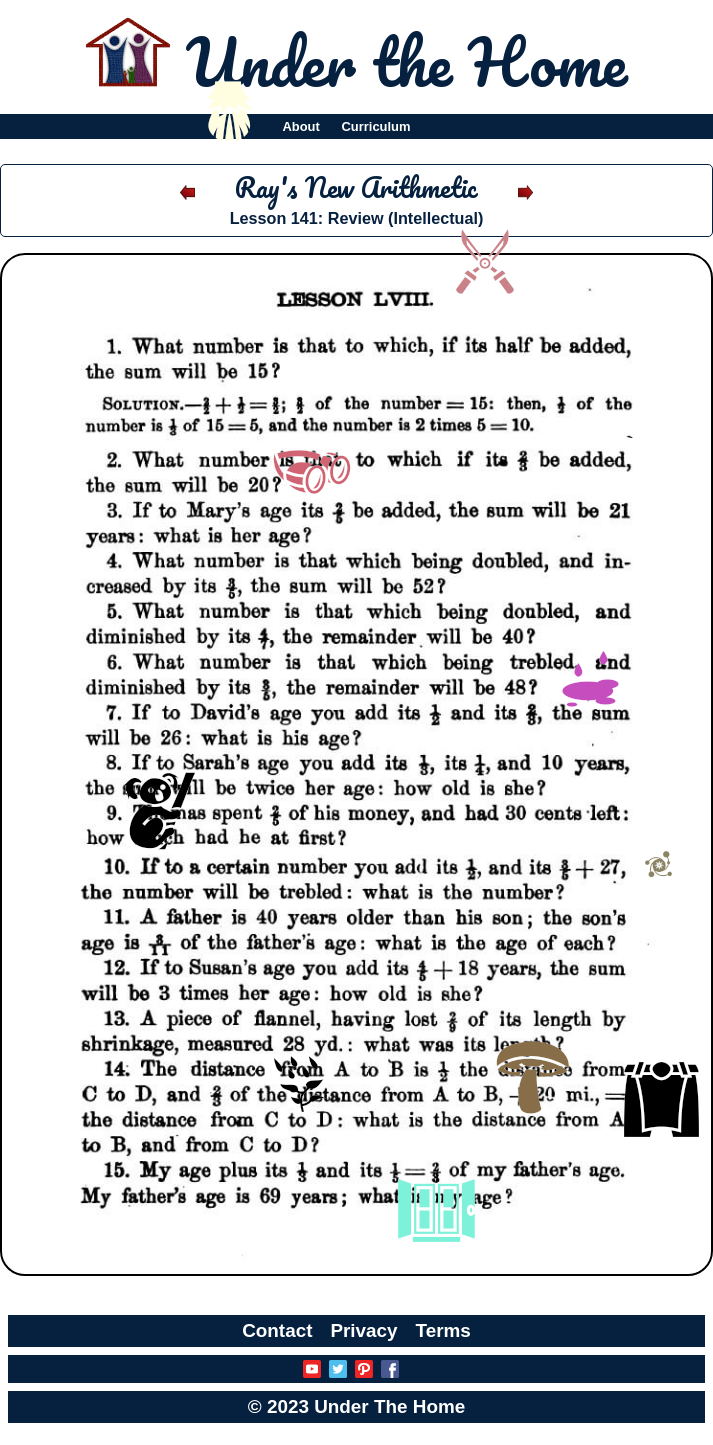  Describe the element at coordinates (485, 261) in the screenshot. I see `trim or cut selected content` at that location.